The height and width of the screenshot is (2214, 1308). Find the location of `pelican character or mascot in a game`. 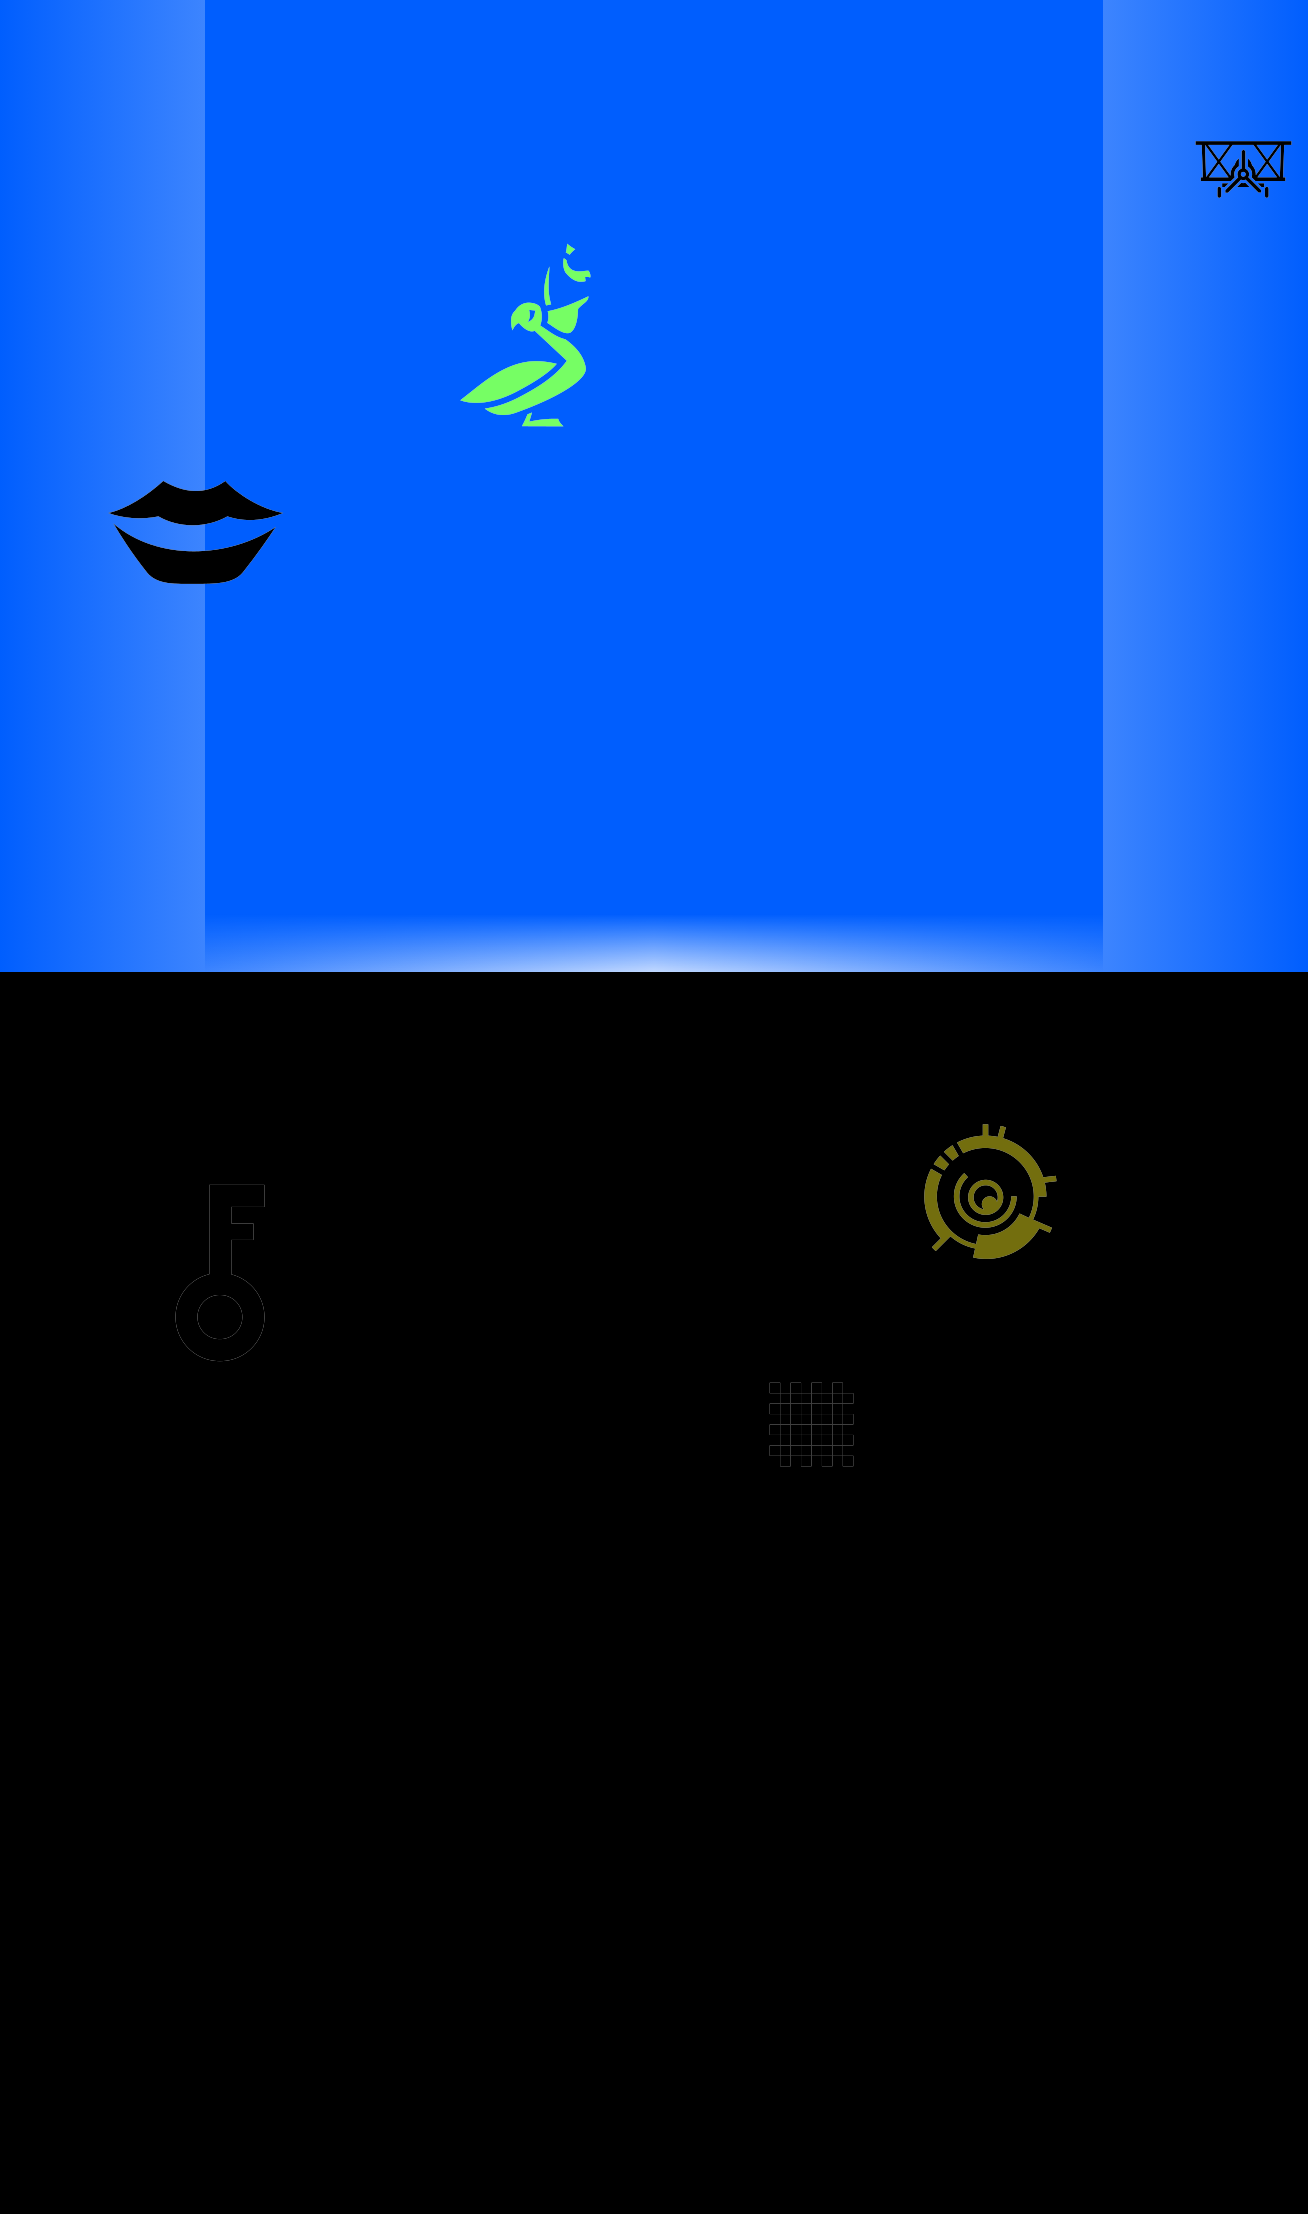

pelican character or mascot in a game is located at coordinates (533, 335).